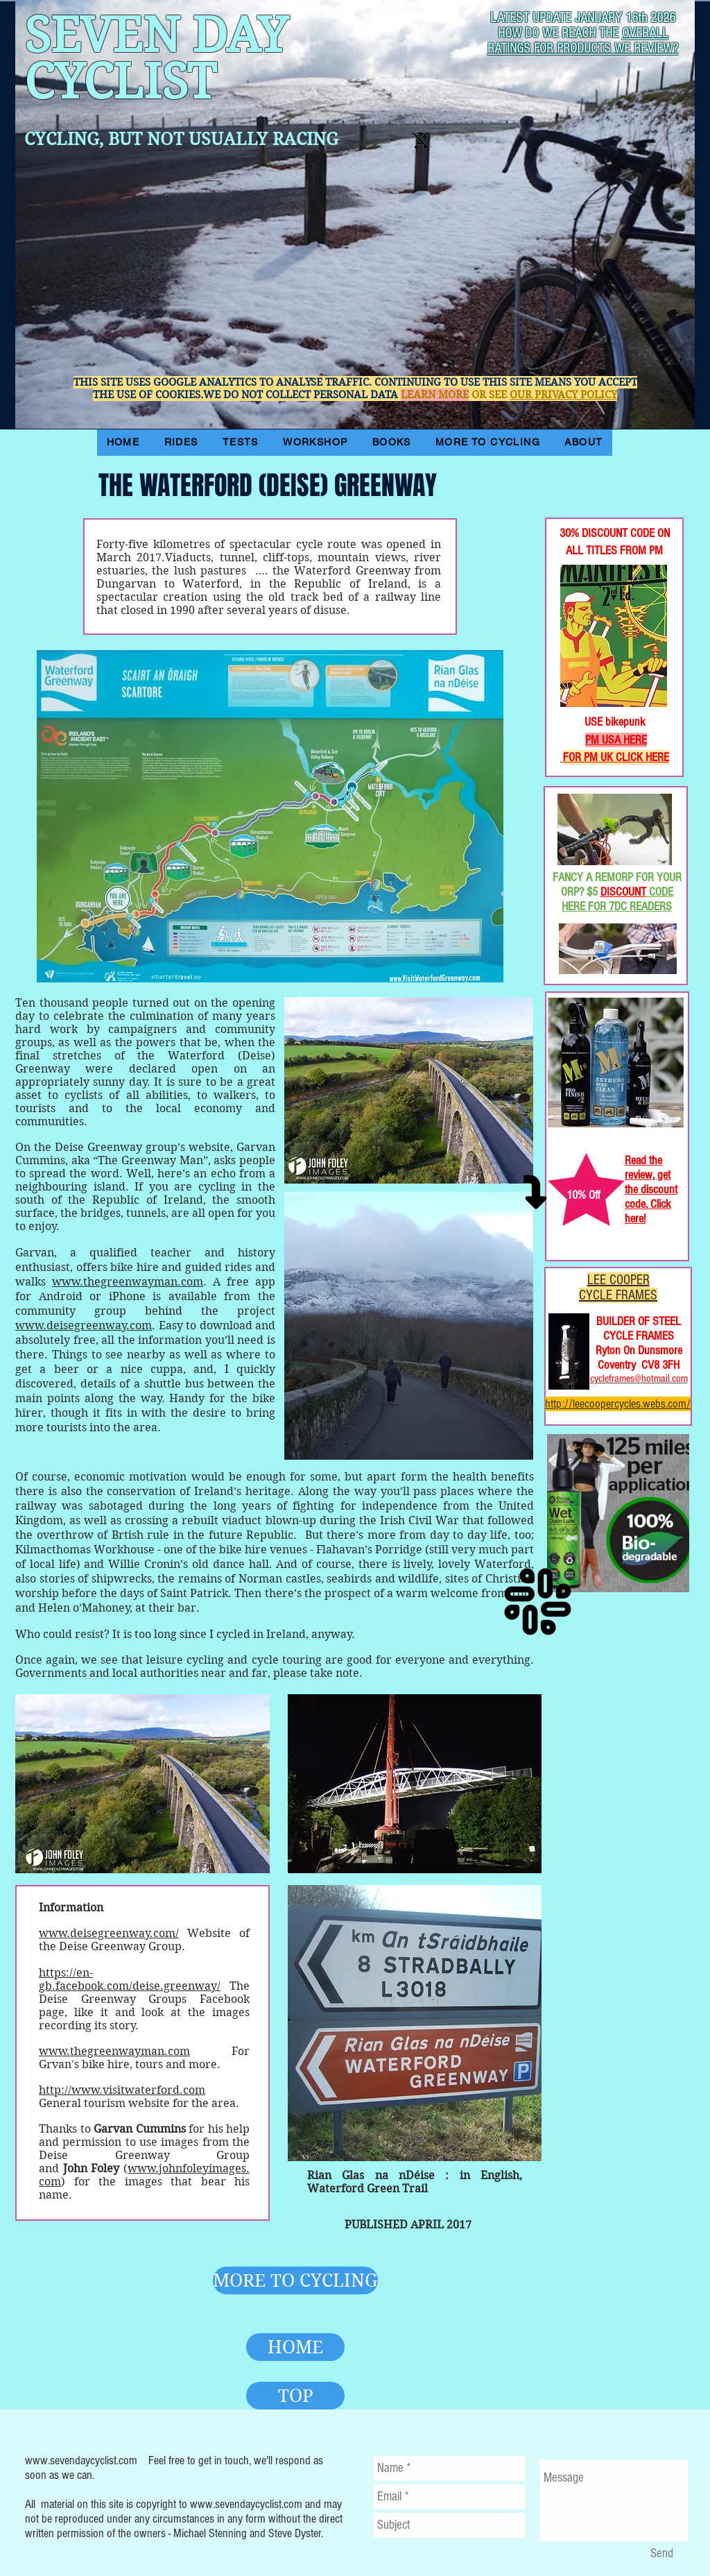 The height and width of the screenshot is (2576, 710). What do you see at coordinates (422, 140) in the screenshot?
I see `strollers not permitted in this area` at bounding box center [422, 140].